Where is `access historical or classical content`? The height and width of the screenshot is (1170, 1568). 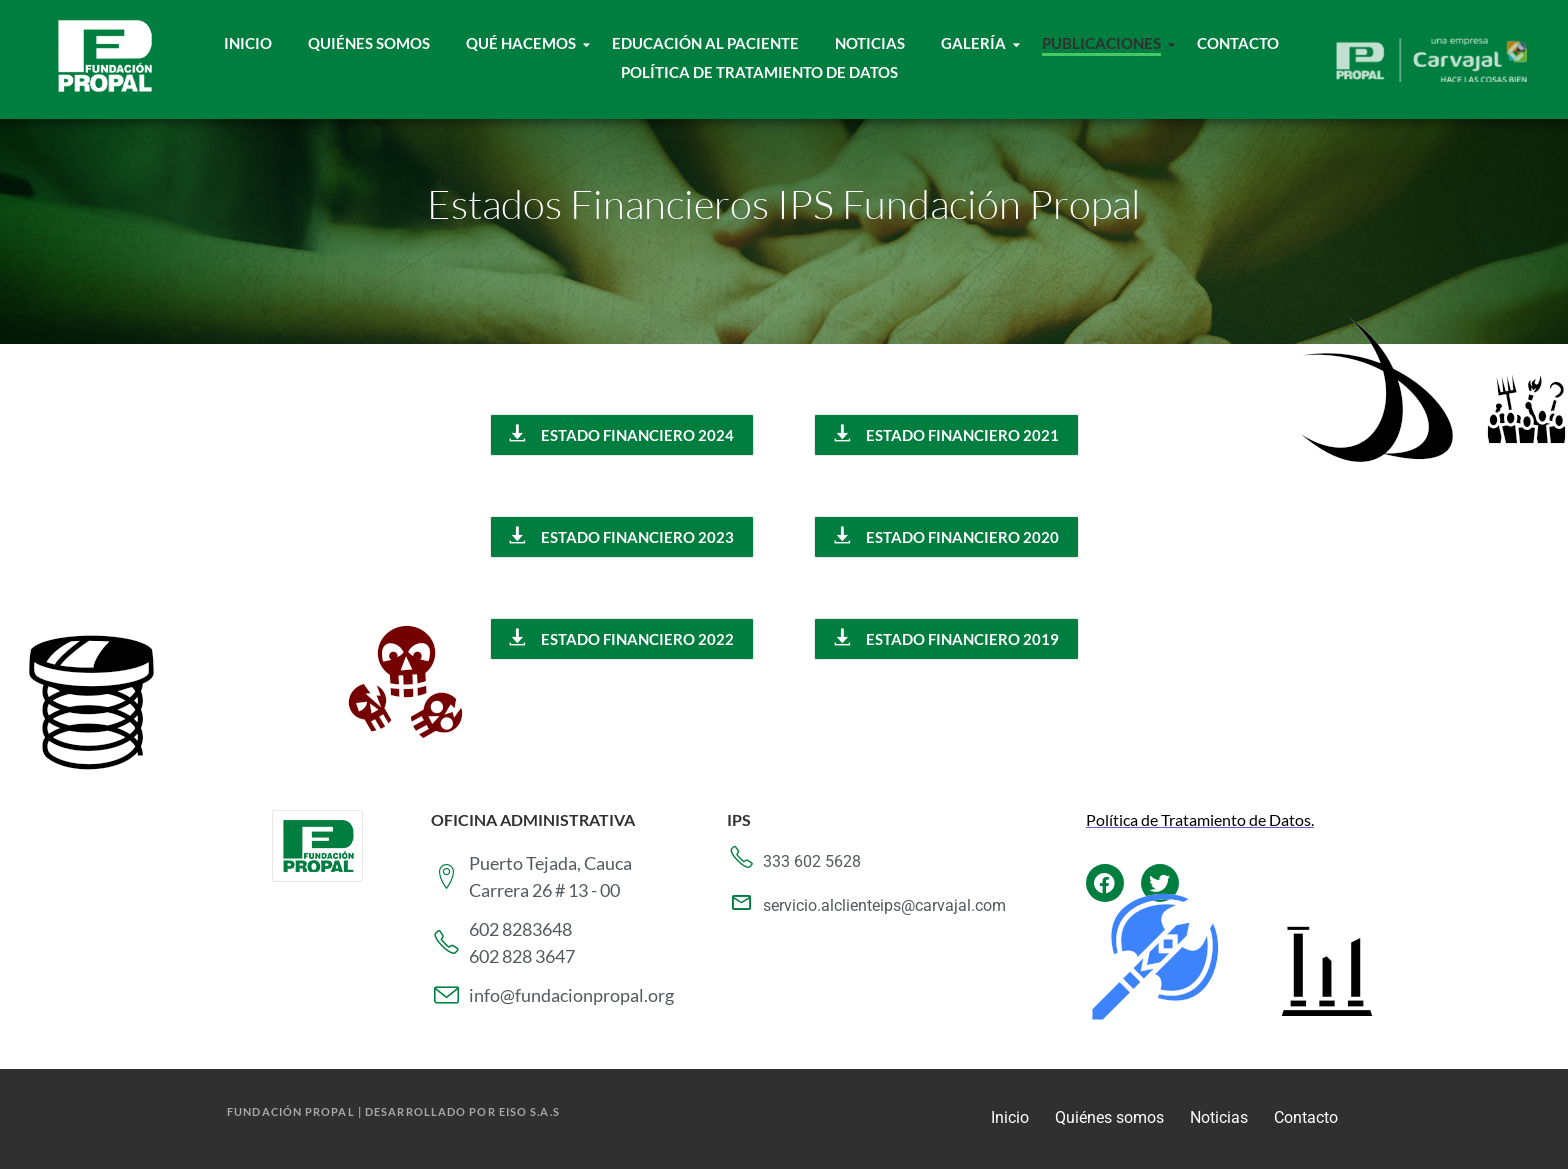 access historical or classical content is located at coordinates (1327, 970).